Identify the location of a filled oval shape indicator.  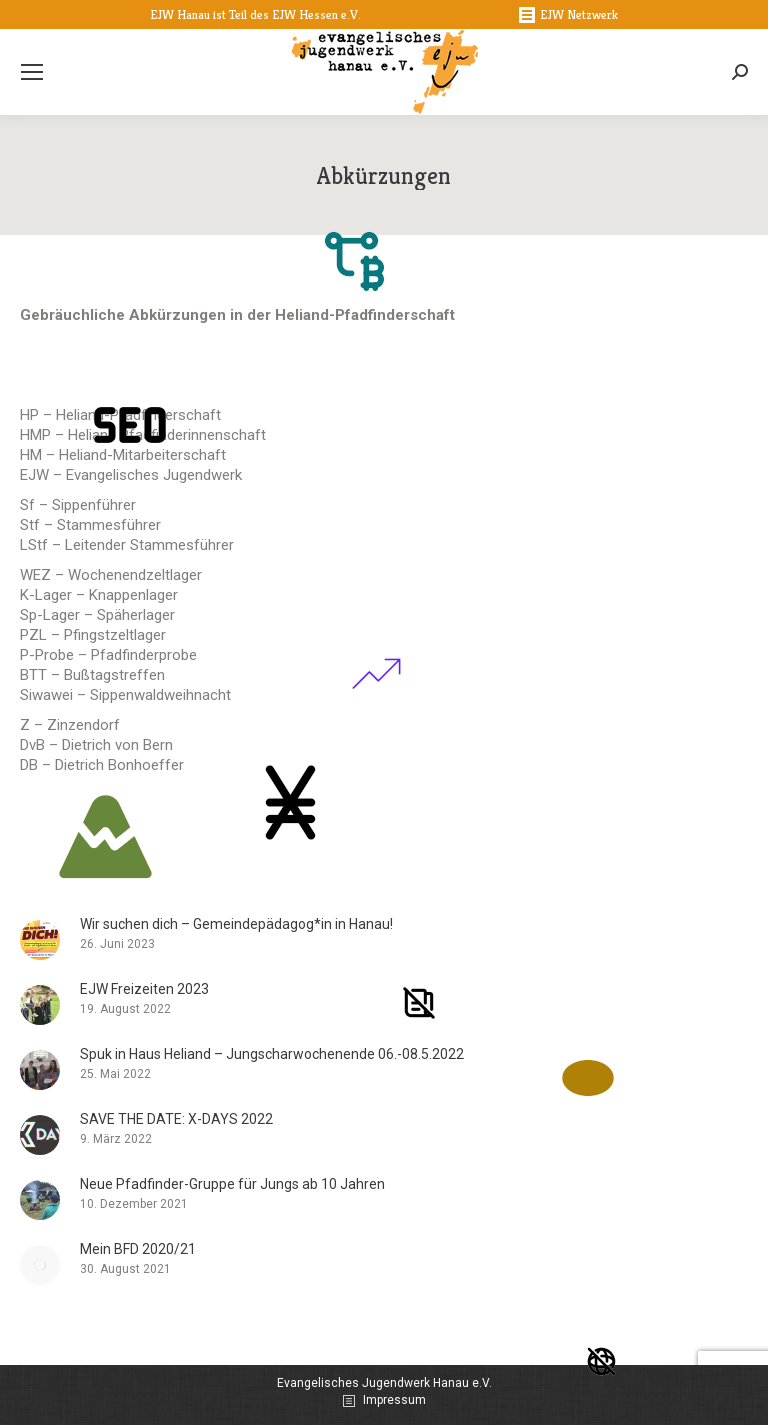
(588, 1078).